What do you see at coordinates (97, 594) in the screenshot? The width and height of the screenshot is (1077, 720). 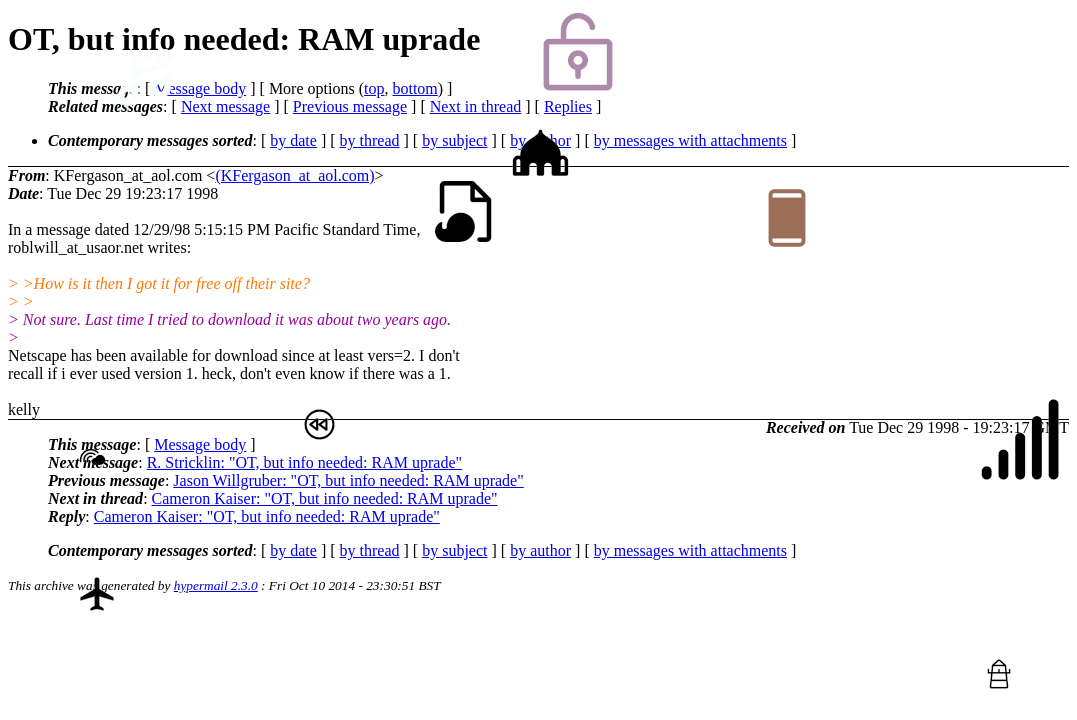 I see `enable airplane mode` at bounding box center [97, 594].